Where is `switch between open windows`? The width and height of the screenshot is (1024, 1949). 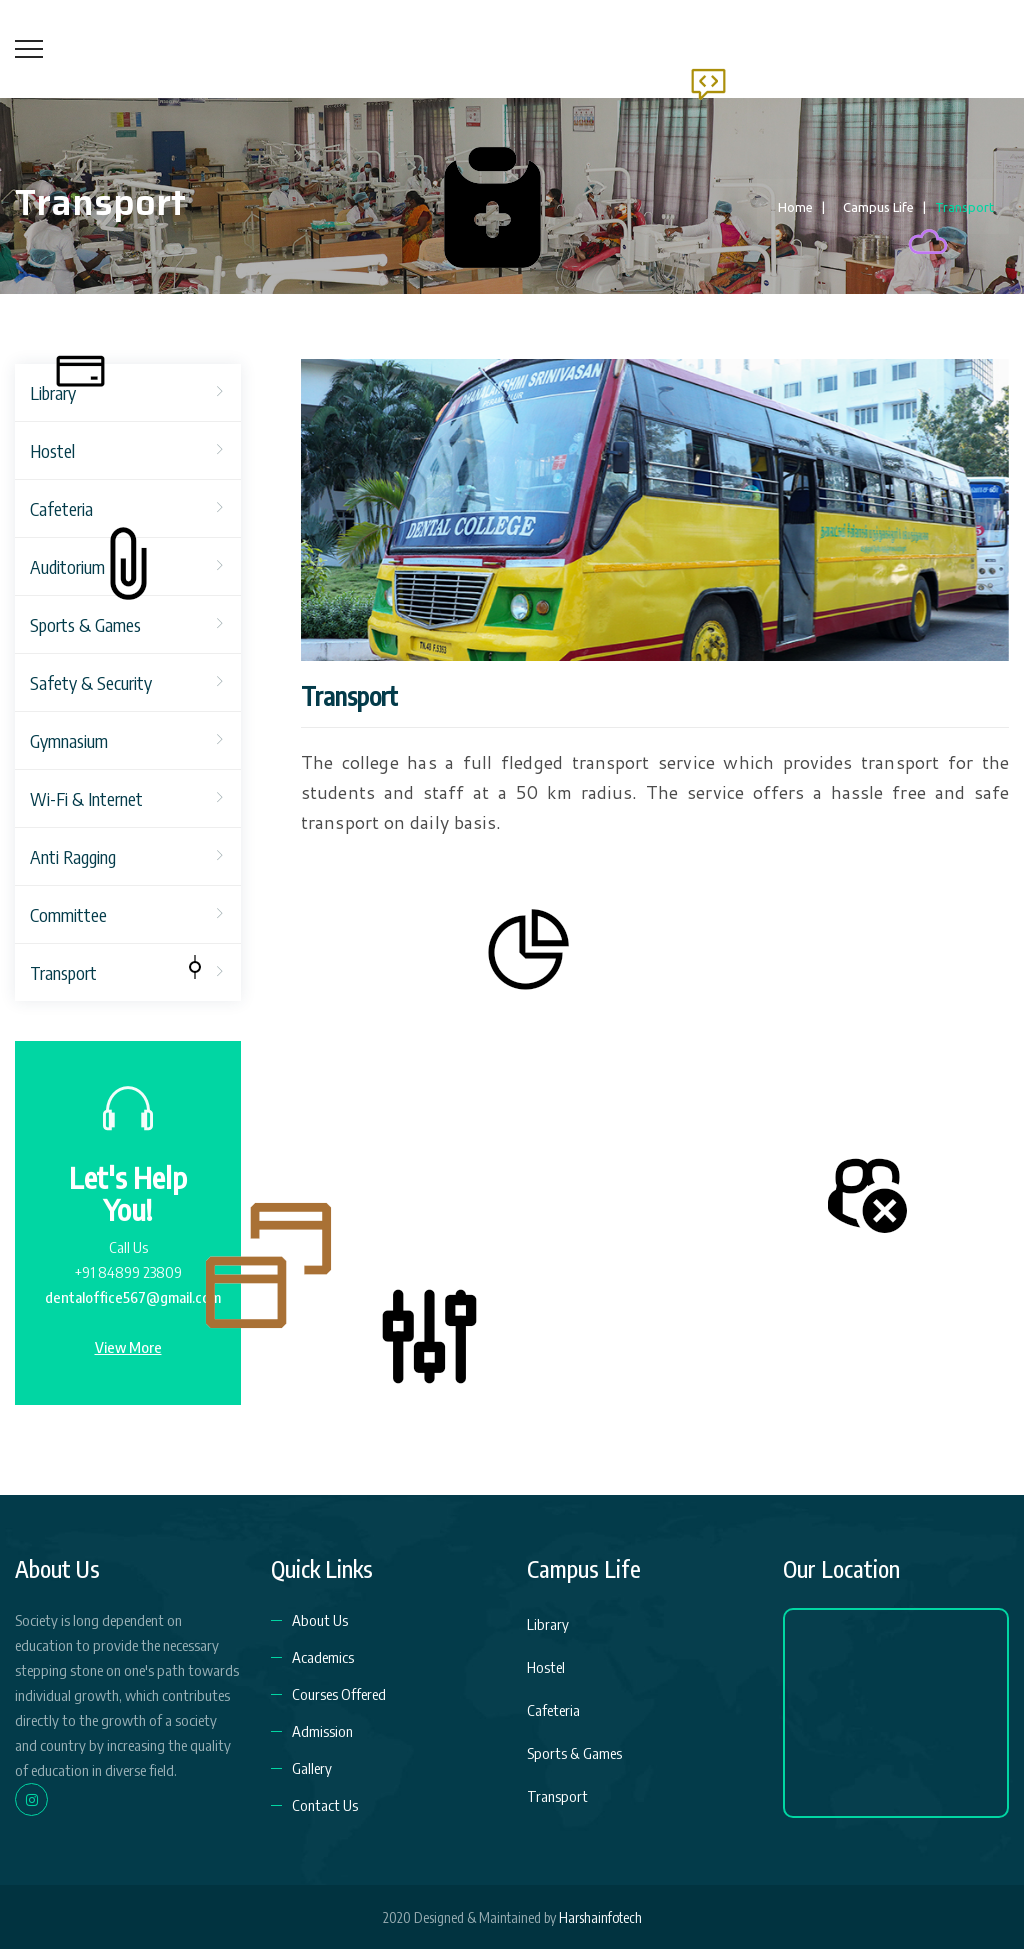 switch between open windows is located at coordinates (268, 1265).